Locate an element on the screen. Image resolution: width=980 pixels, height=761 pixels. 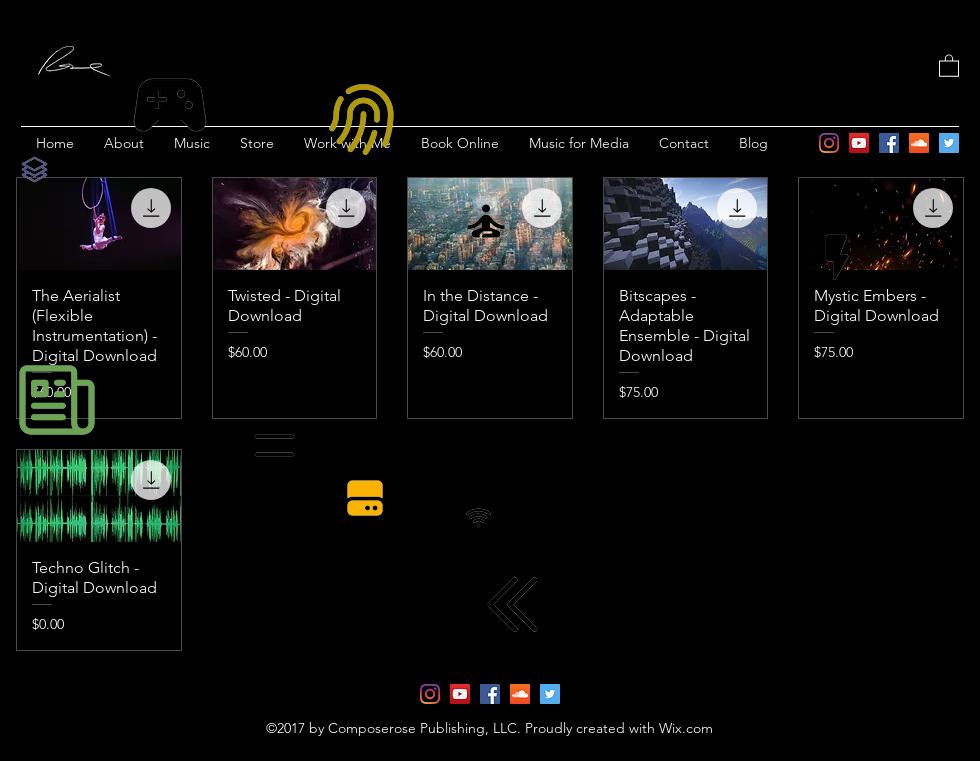
access local storage or drive settings is located at coordinates (365, 498).